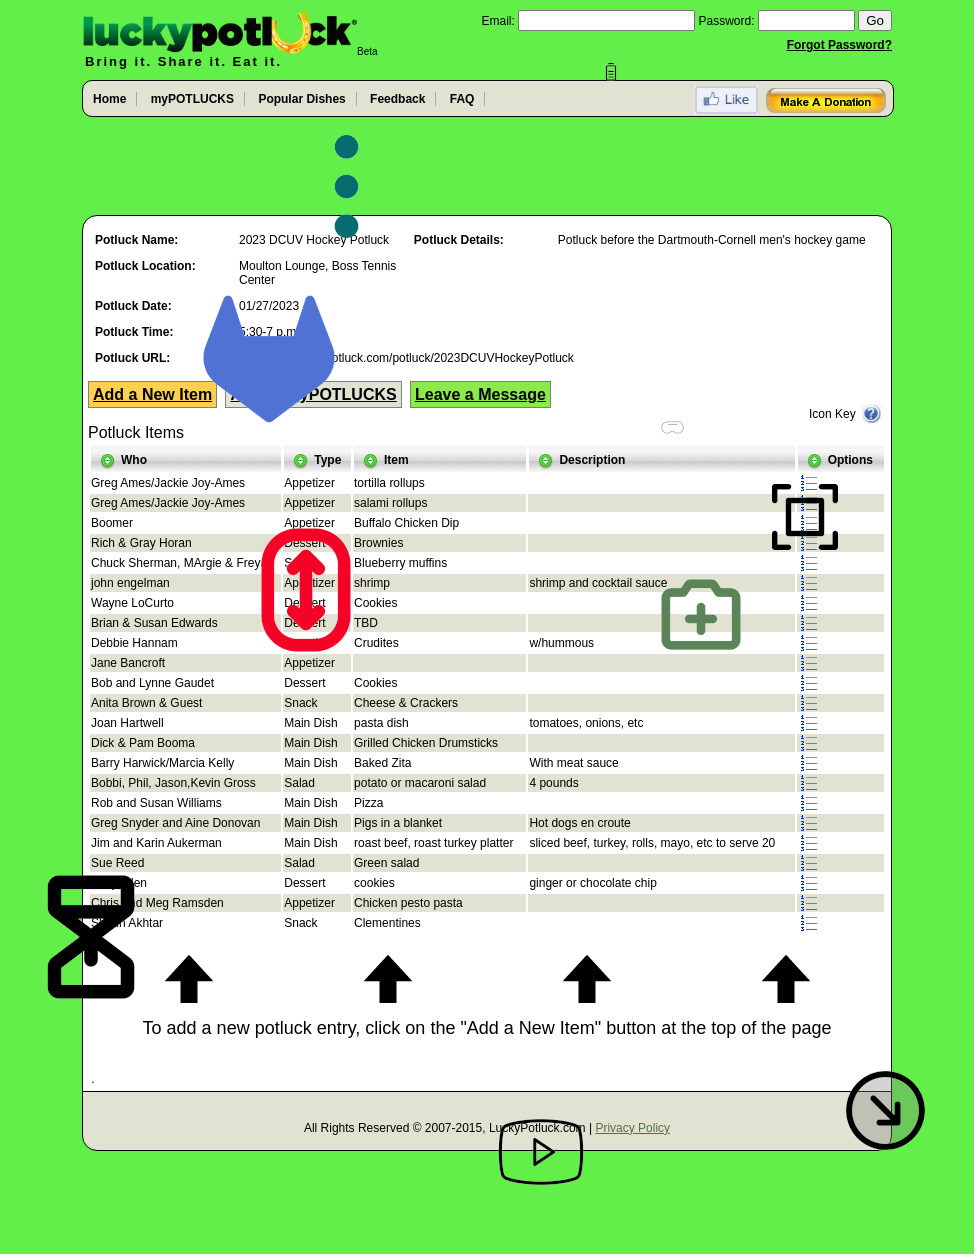 This screenshot has height=1254, width=974. Describe the element at coordinates (611, 72) in the screenshot. I see `indicates high battery level` at that location.